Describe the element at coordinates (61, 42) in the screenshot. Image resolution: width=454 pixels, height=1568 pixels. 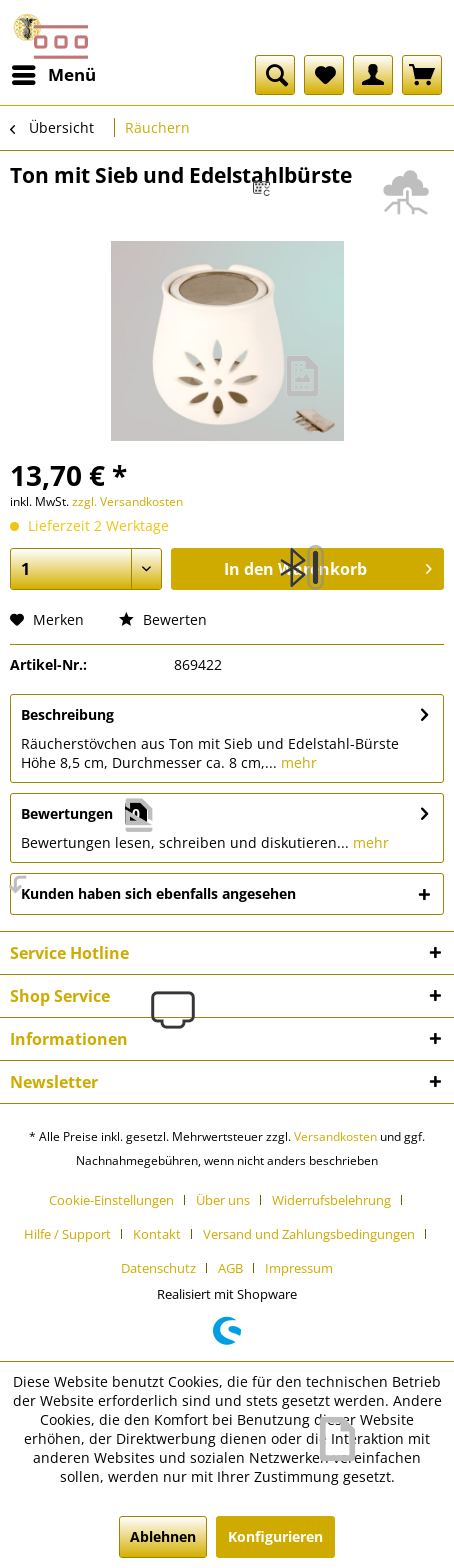
I see `access toolbar preferences` at that location.